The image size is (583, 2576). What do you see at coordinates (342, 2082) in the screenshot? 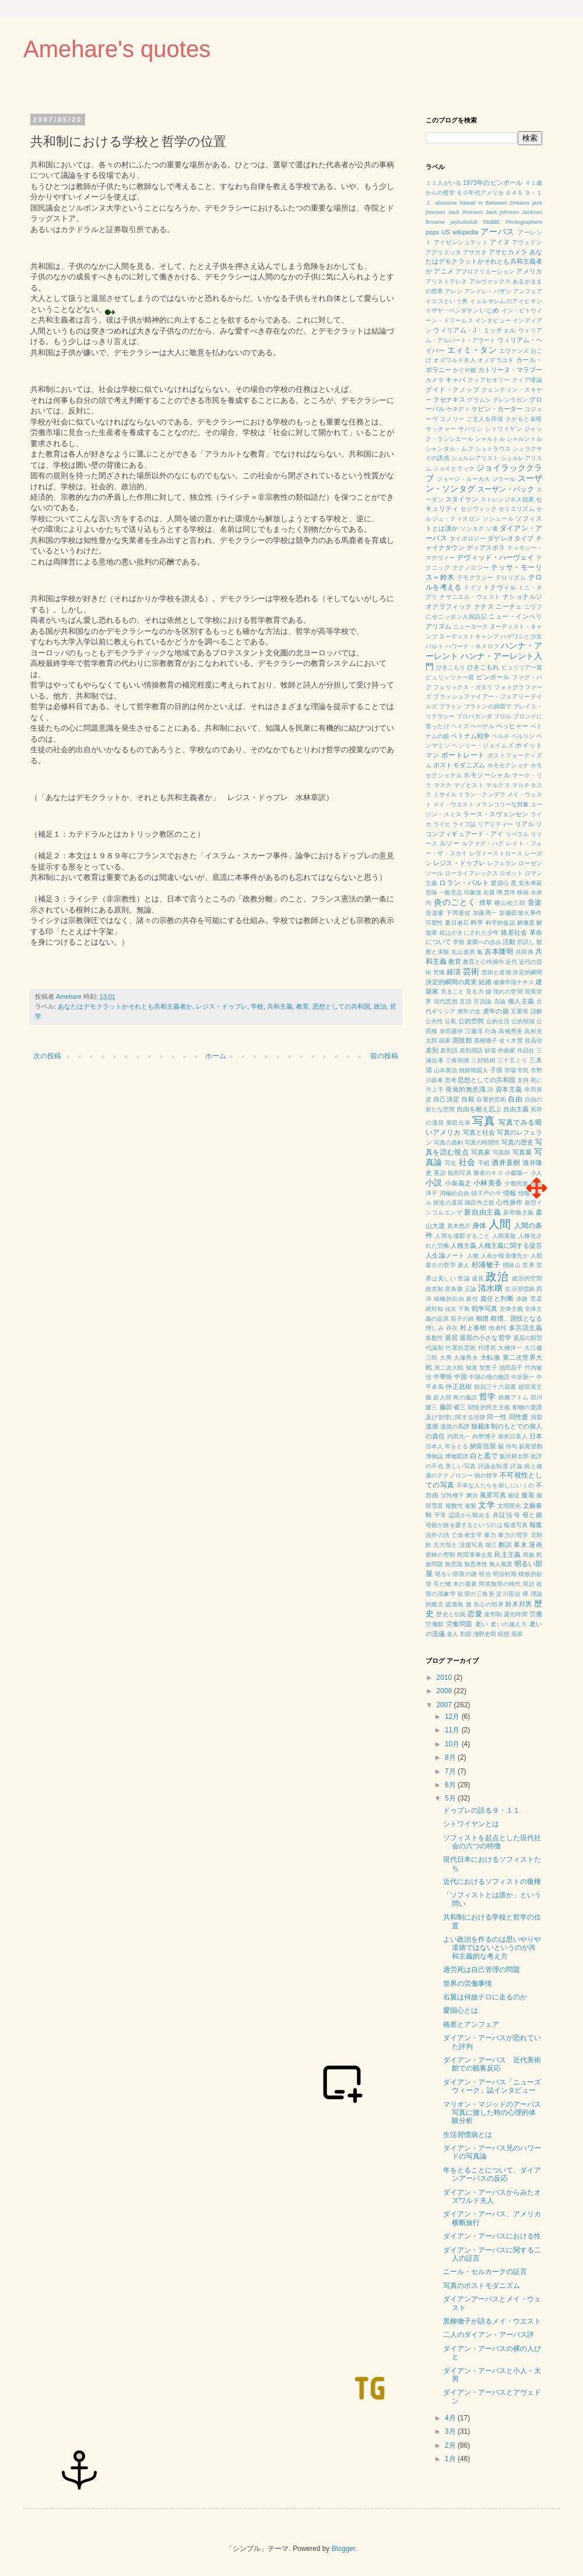
I see `add a new iPad or tablet device` at bounding box center [342, 2082].